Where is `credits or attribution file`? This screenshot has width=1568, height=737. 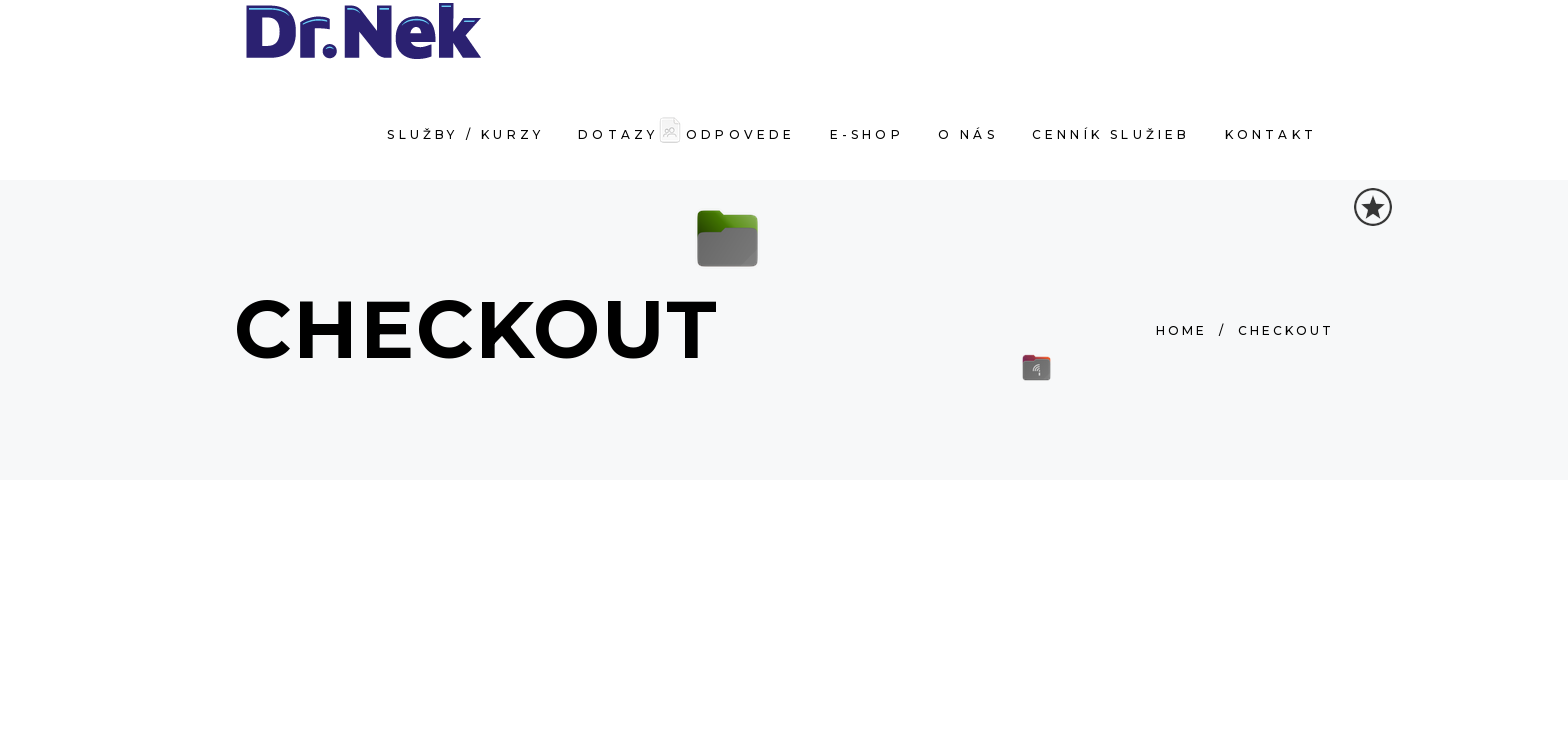 credits or attribution file is located at coordinates (670, 130).